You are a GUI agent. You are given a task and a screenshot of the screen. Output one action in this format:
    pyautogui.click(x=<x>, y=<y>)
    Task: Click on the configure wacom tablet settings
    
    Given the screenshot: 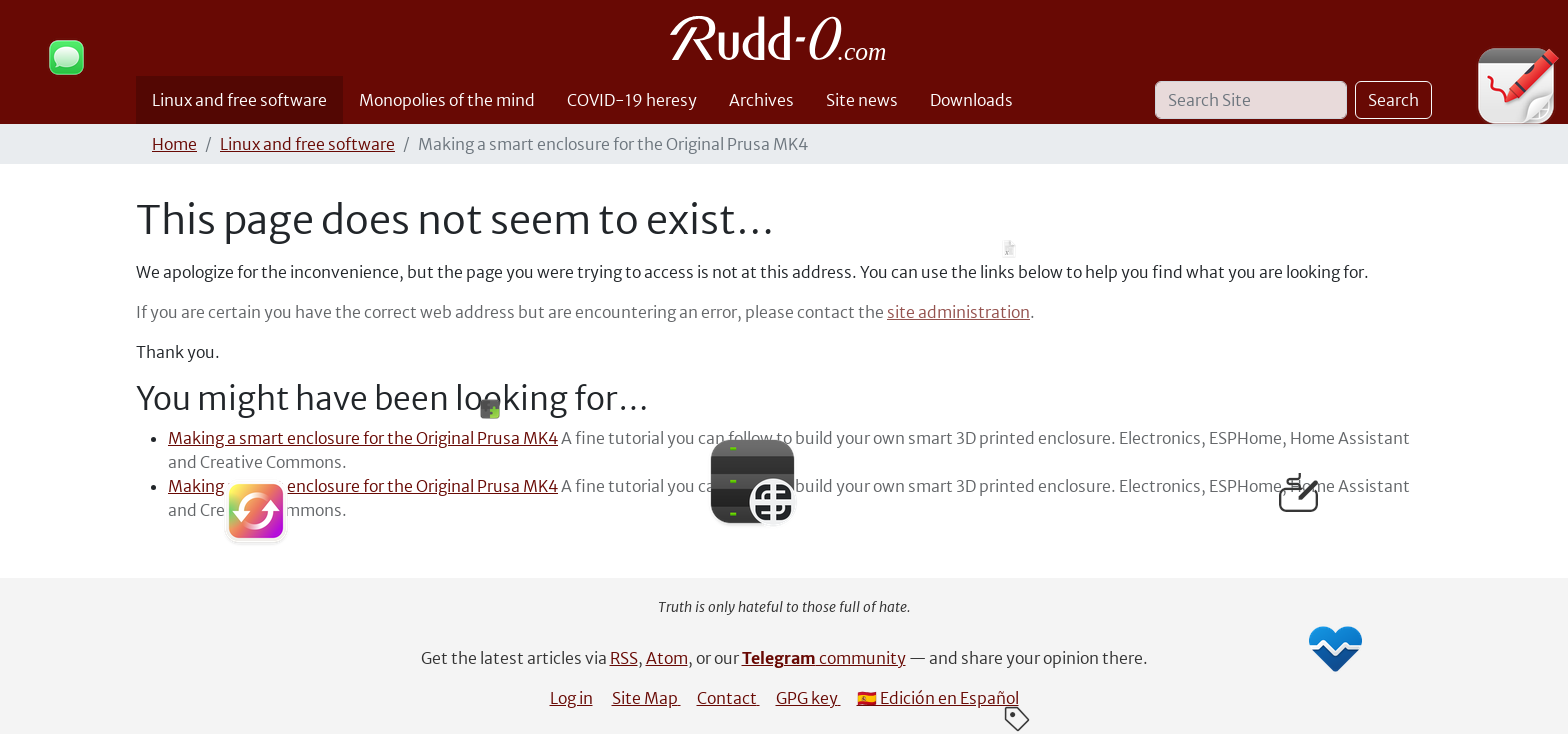 What is the action you would take?
    pyautogui.click(x=1298, y=492)
    